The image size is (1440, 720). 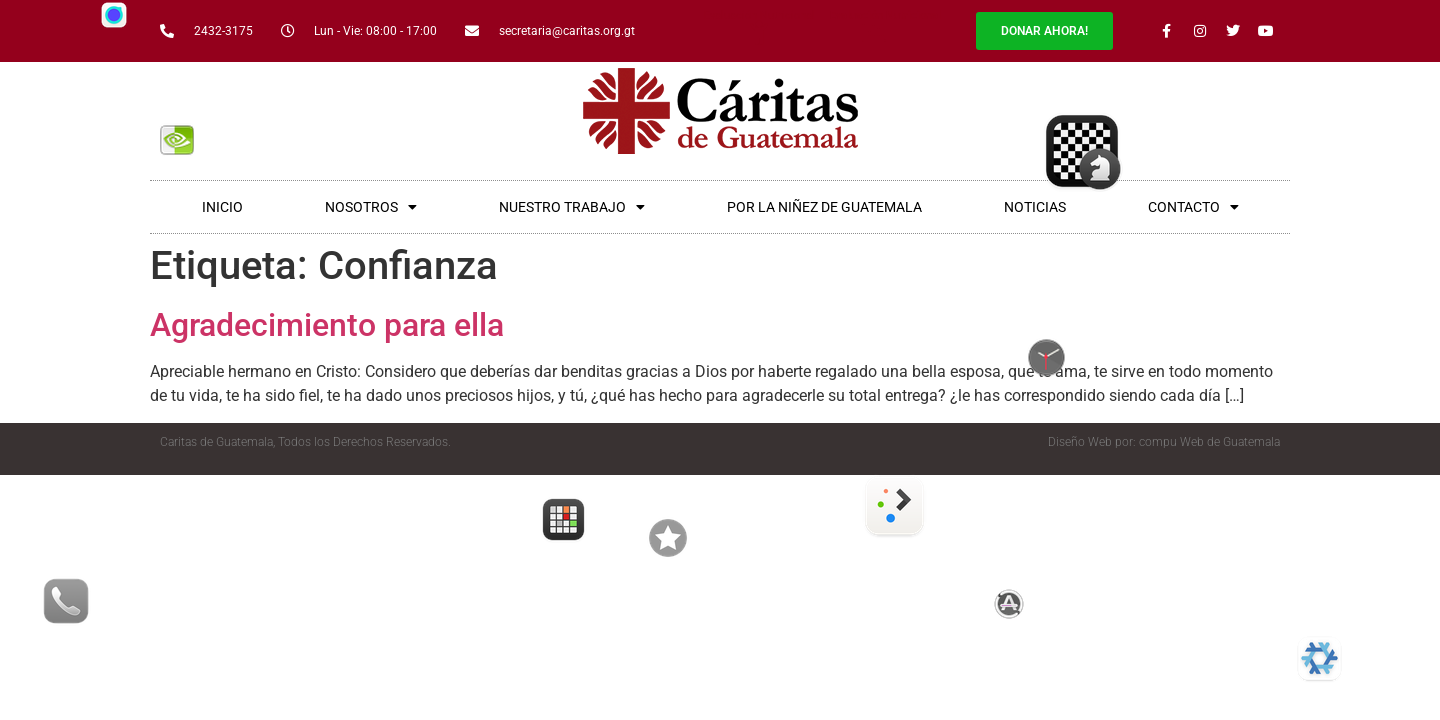 What do you see at coordinates (1319, 658) in the screenshot?
I see `open nixos configuration or settings` at bounding box center [1319, 658].